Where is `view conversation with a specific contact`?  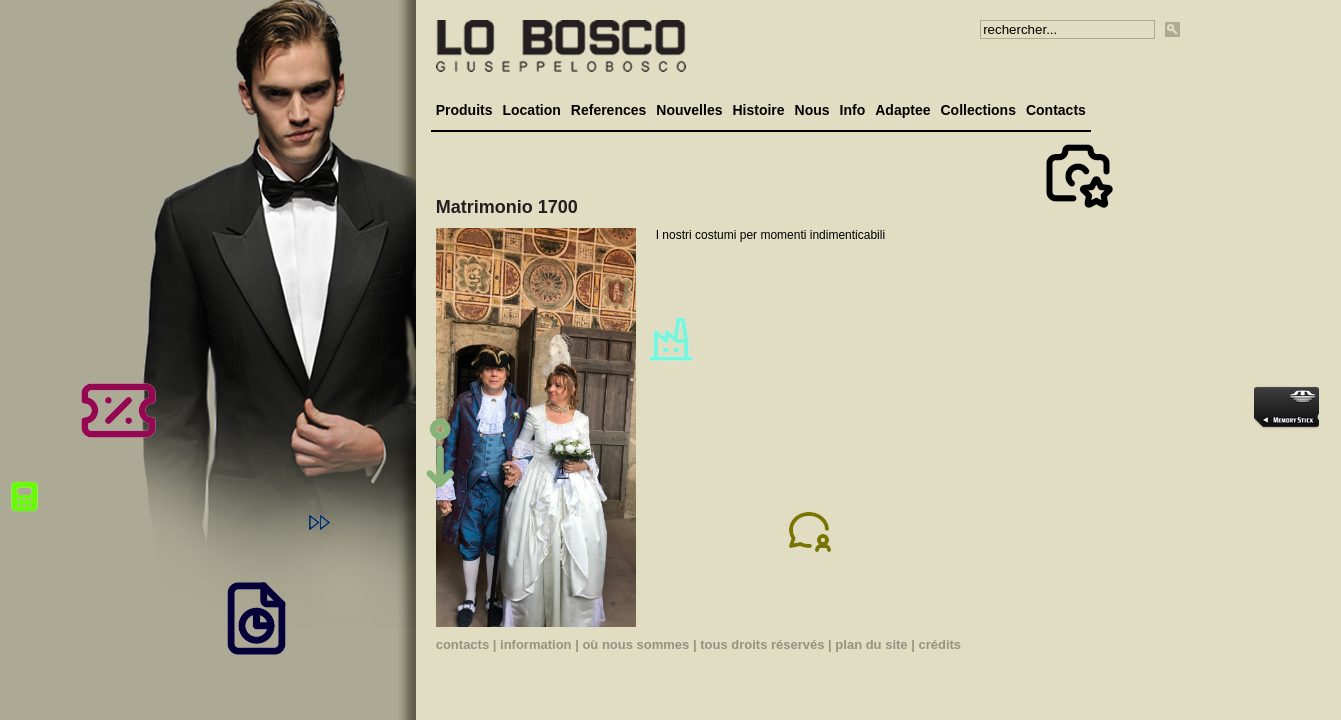
view conversation with a specific contact is located at coordinates (809, 530).